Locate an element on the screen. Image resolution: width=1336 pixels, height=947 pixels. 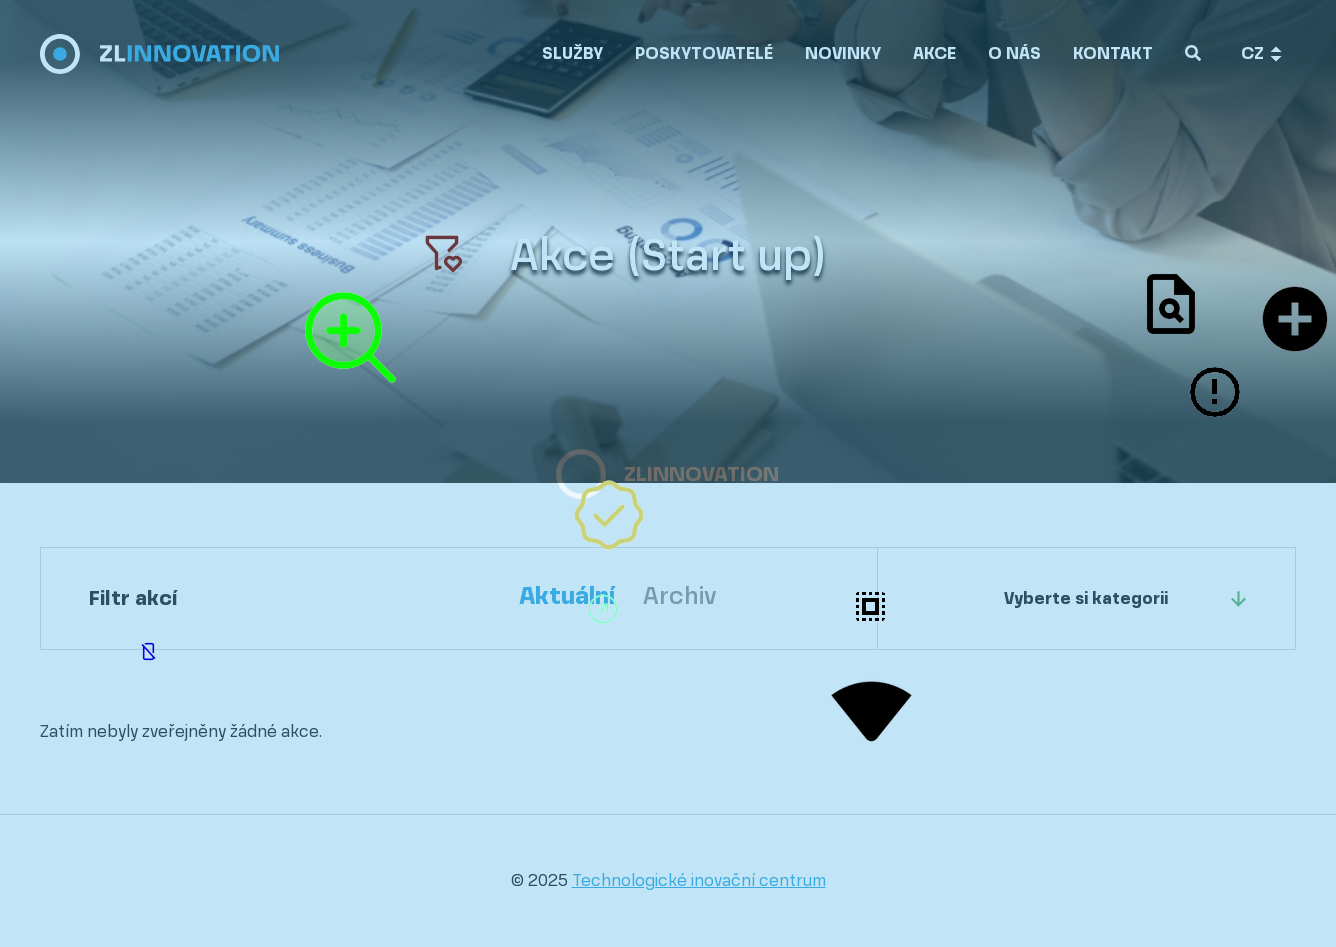
filter by favorites is located at coordinates (442, 252).